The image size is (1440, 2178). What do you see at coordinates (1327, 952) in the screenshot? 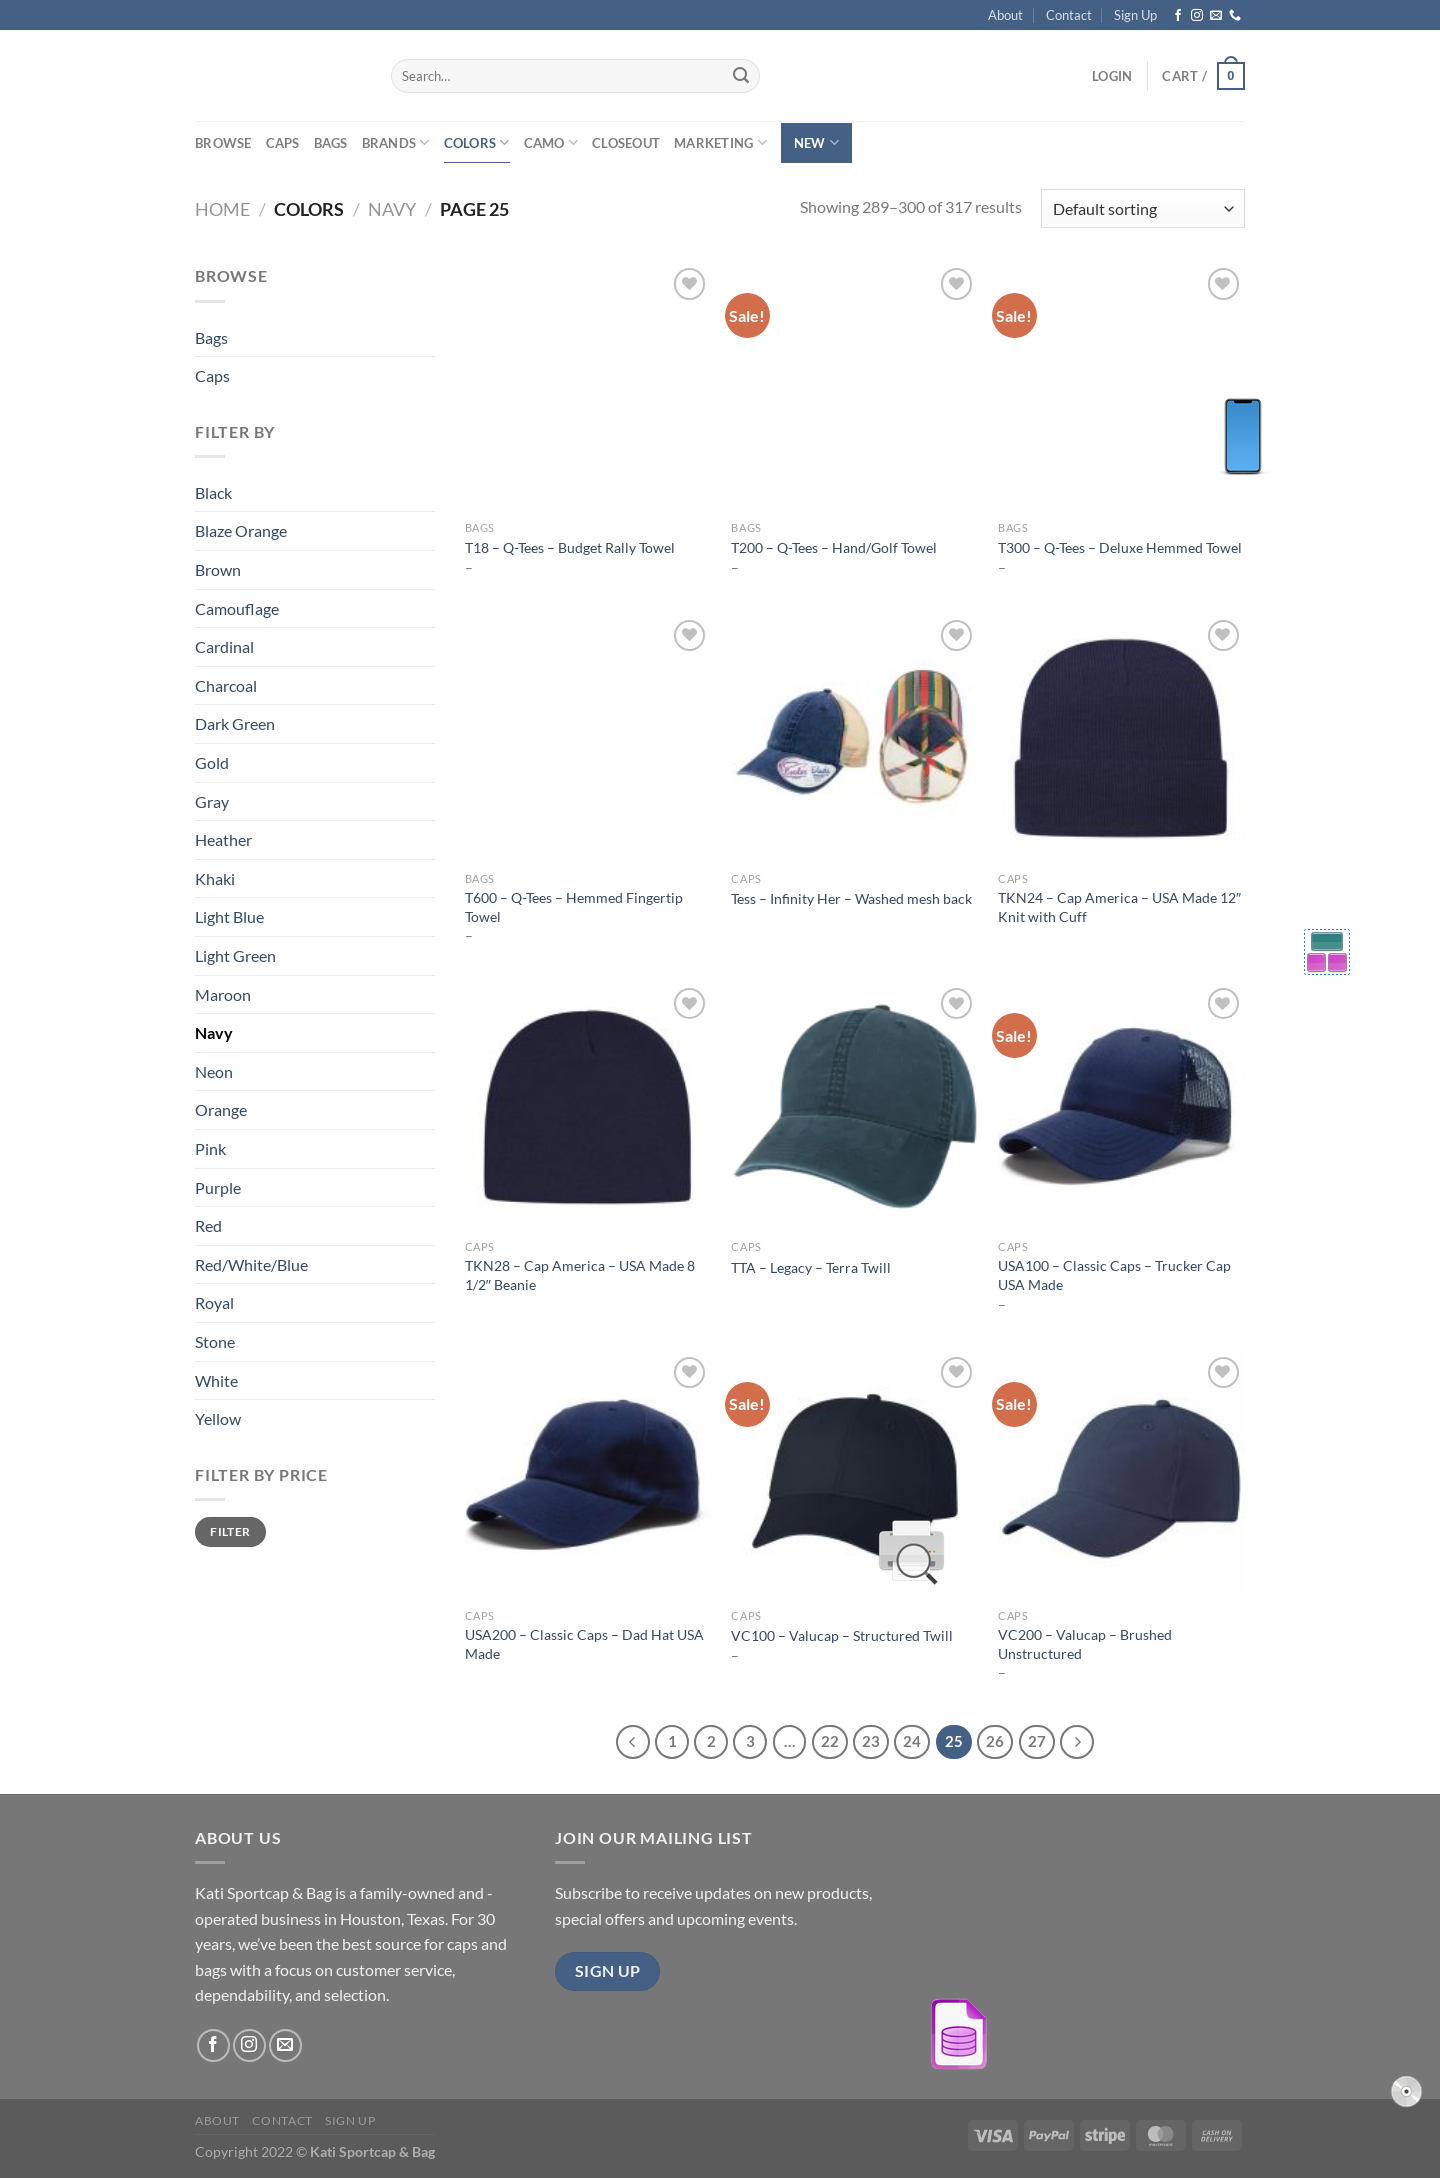
I see `select all items in the current view` at bounding box center [1327, 952].